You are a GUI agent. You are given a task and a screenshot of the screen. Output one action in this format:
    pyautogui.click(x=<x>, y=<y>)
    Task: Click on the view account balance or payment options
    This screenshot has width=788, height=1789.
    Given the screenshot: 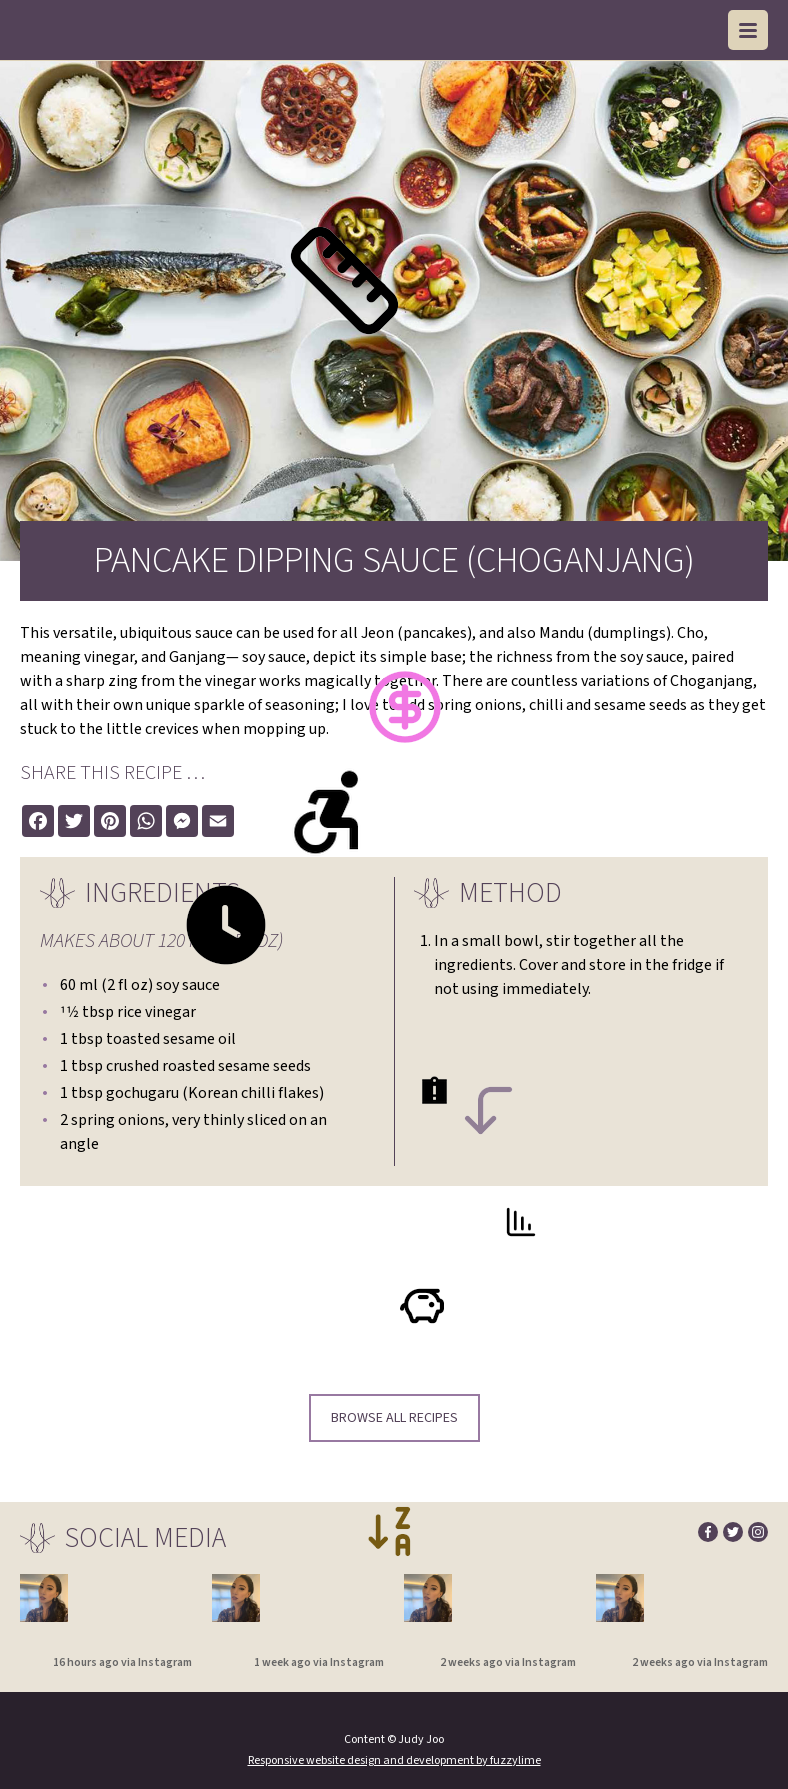 What is the action you would take?
    pyautogui.click(x=405, y=707)
    